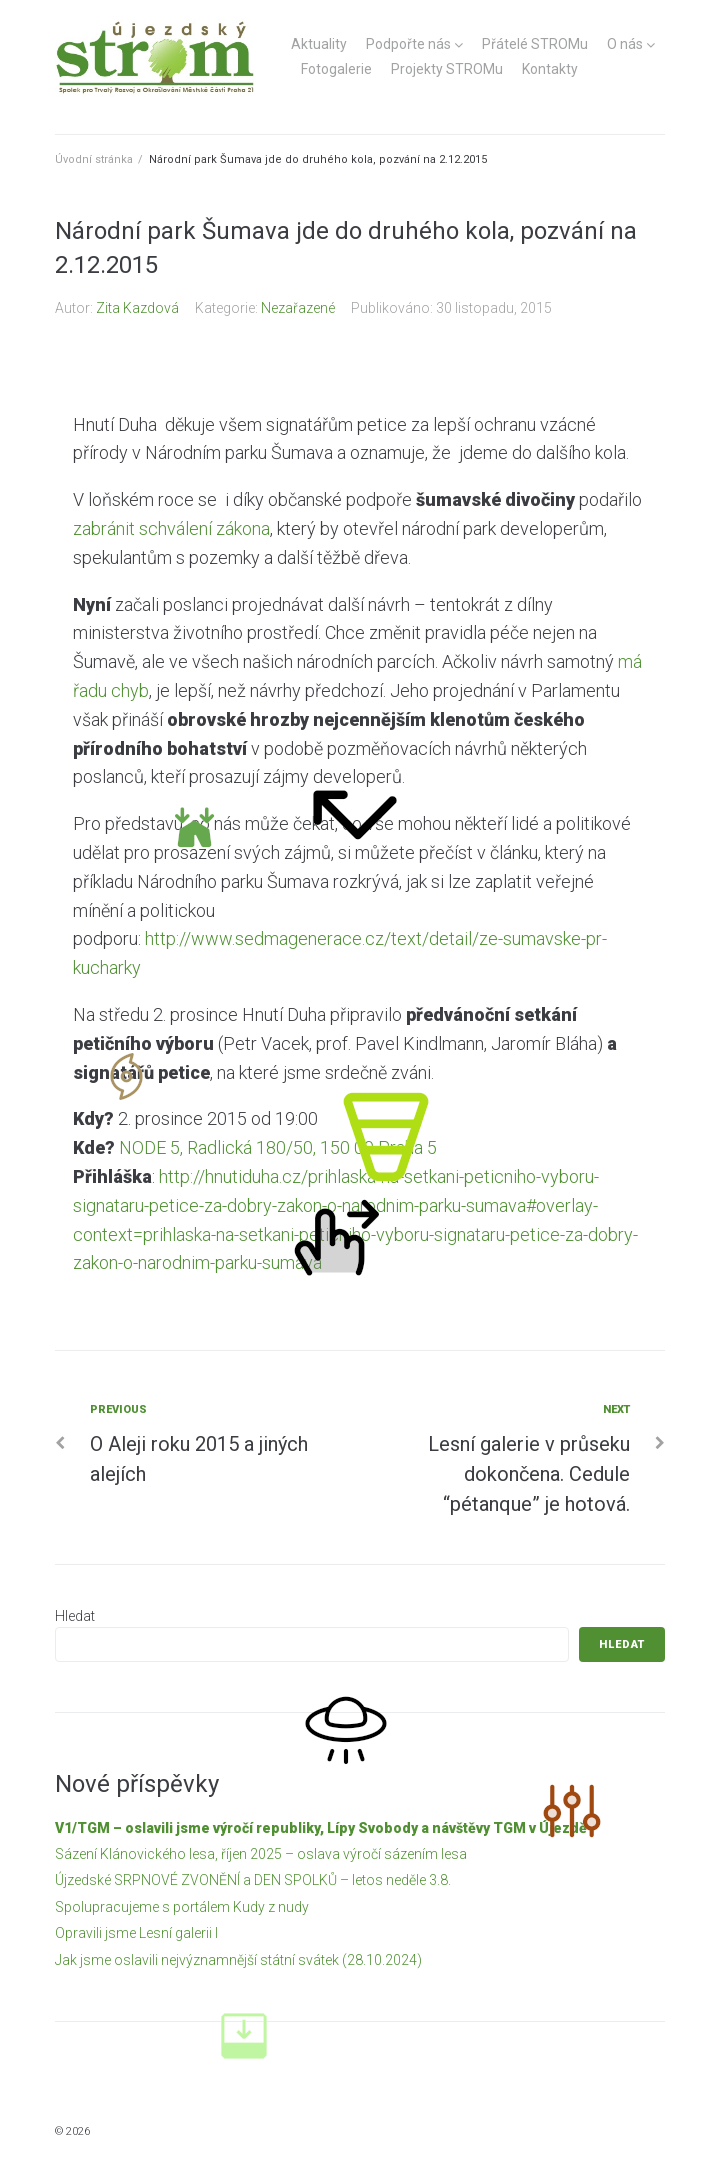  I want to click on view sales funnel analytics, so click(386, 1137).